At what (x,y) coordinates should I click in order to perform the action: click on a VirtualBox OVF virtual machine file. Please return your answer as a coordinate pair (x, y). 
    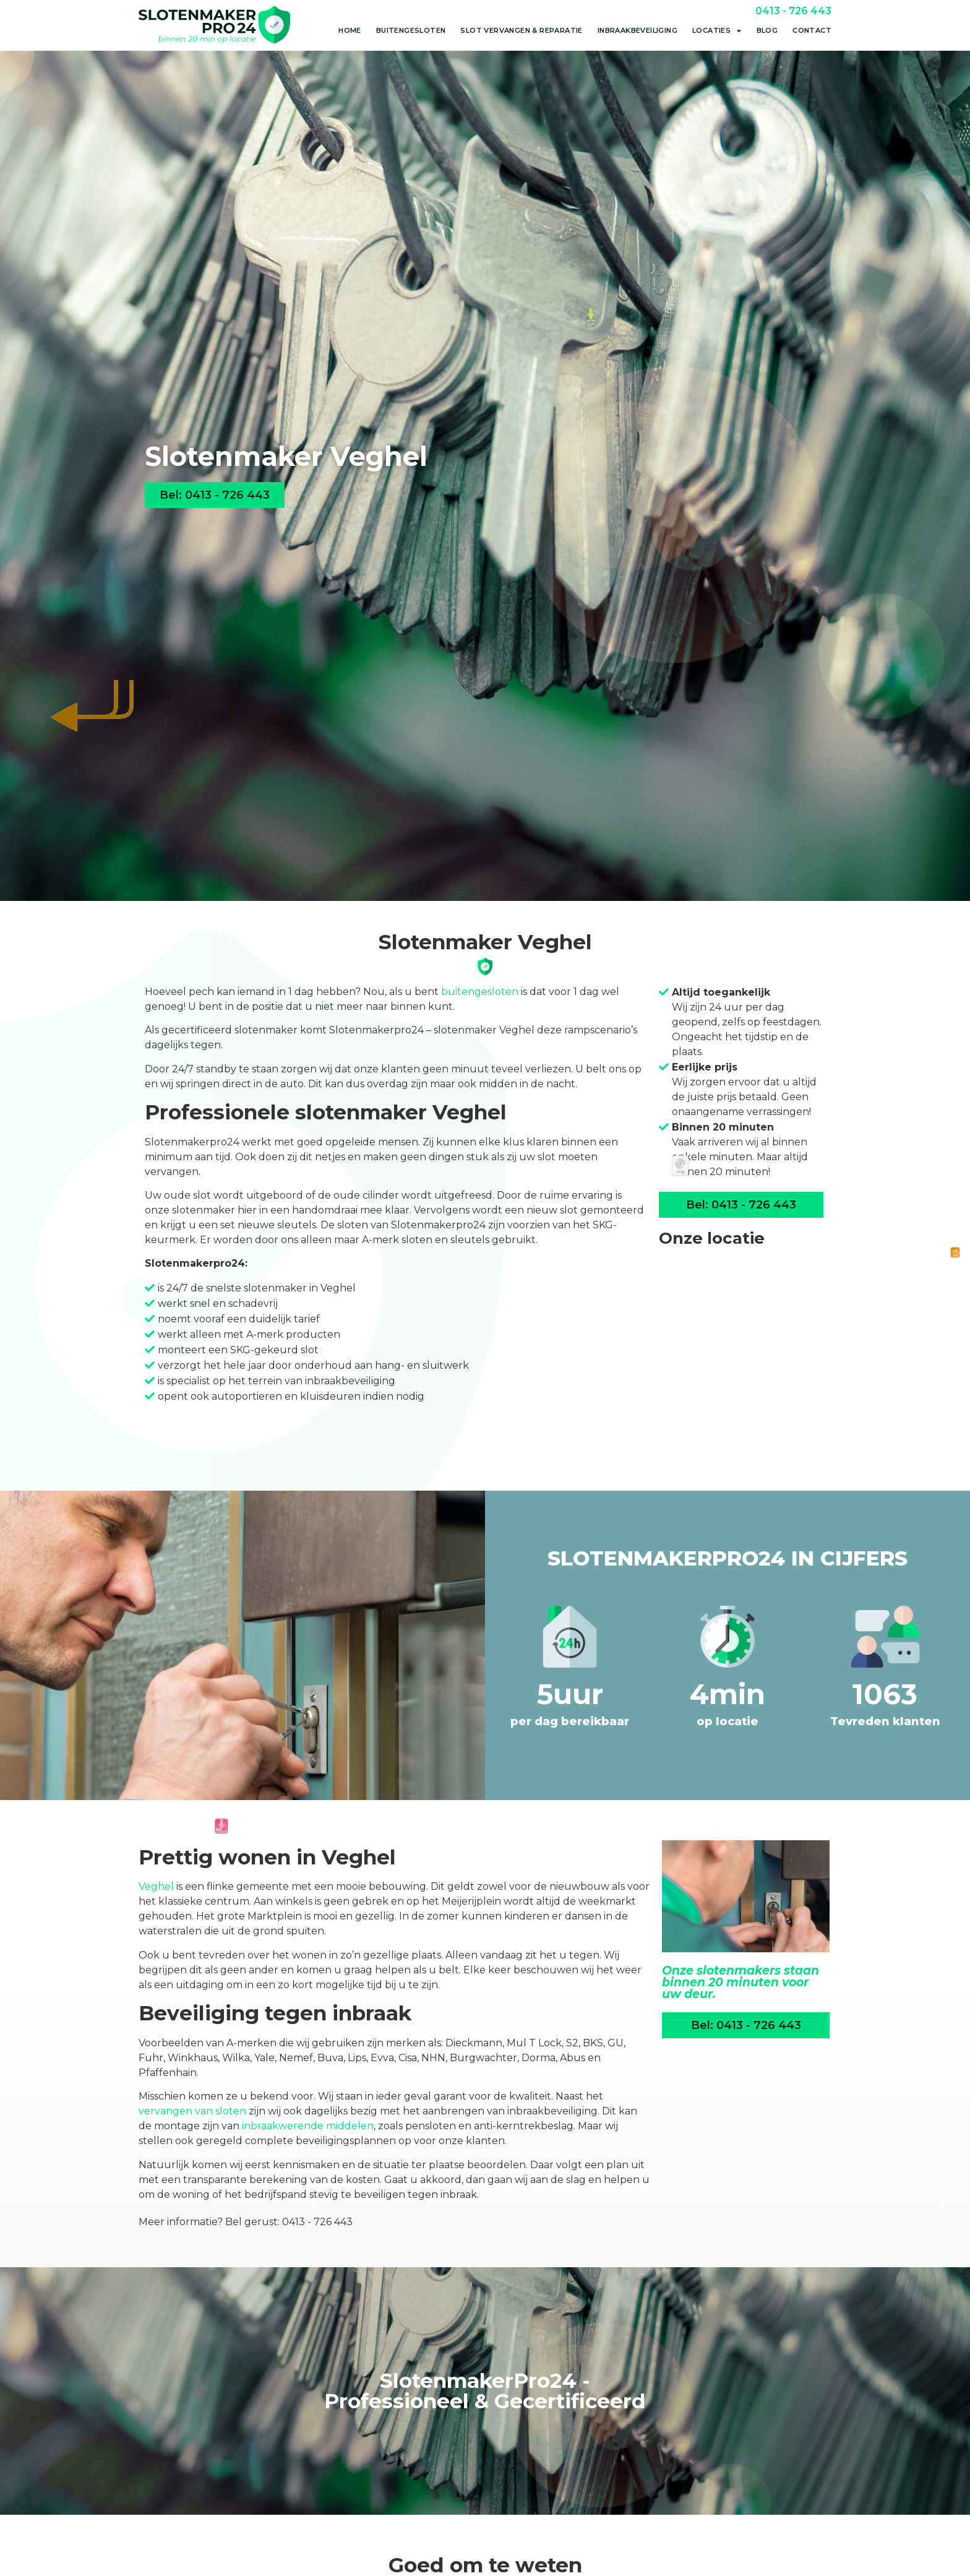
    Looking at the image, I should click on (955, 1252).